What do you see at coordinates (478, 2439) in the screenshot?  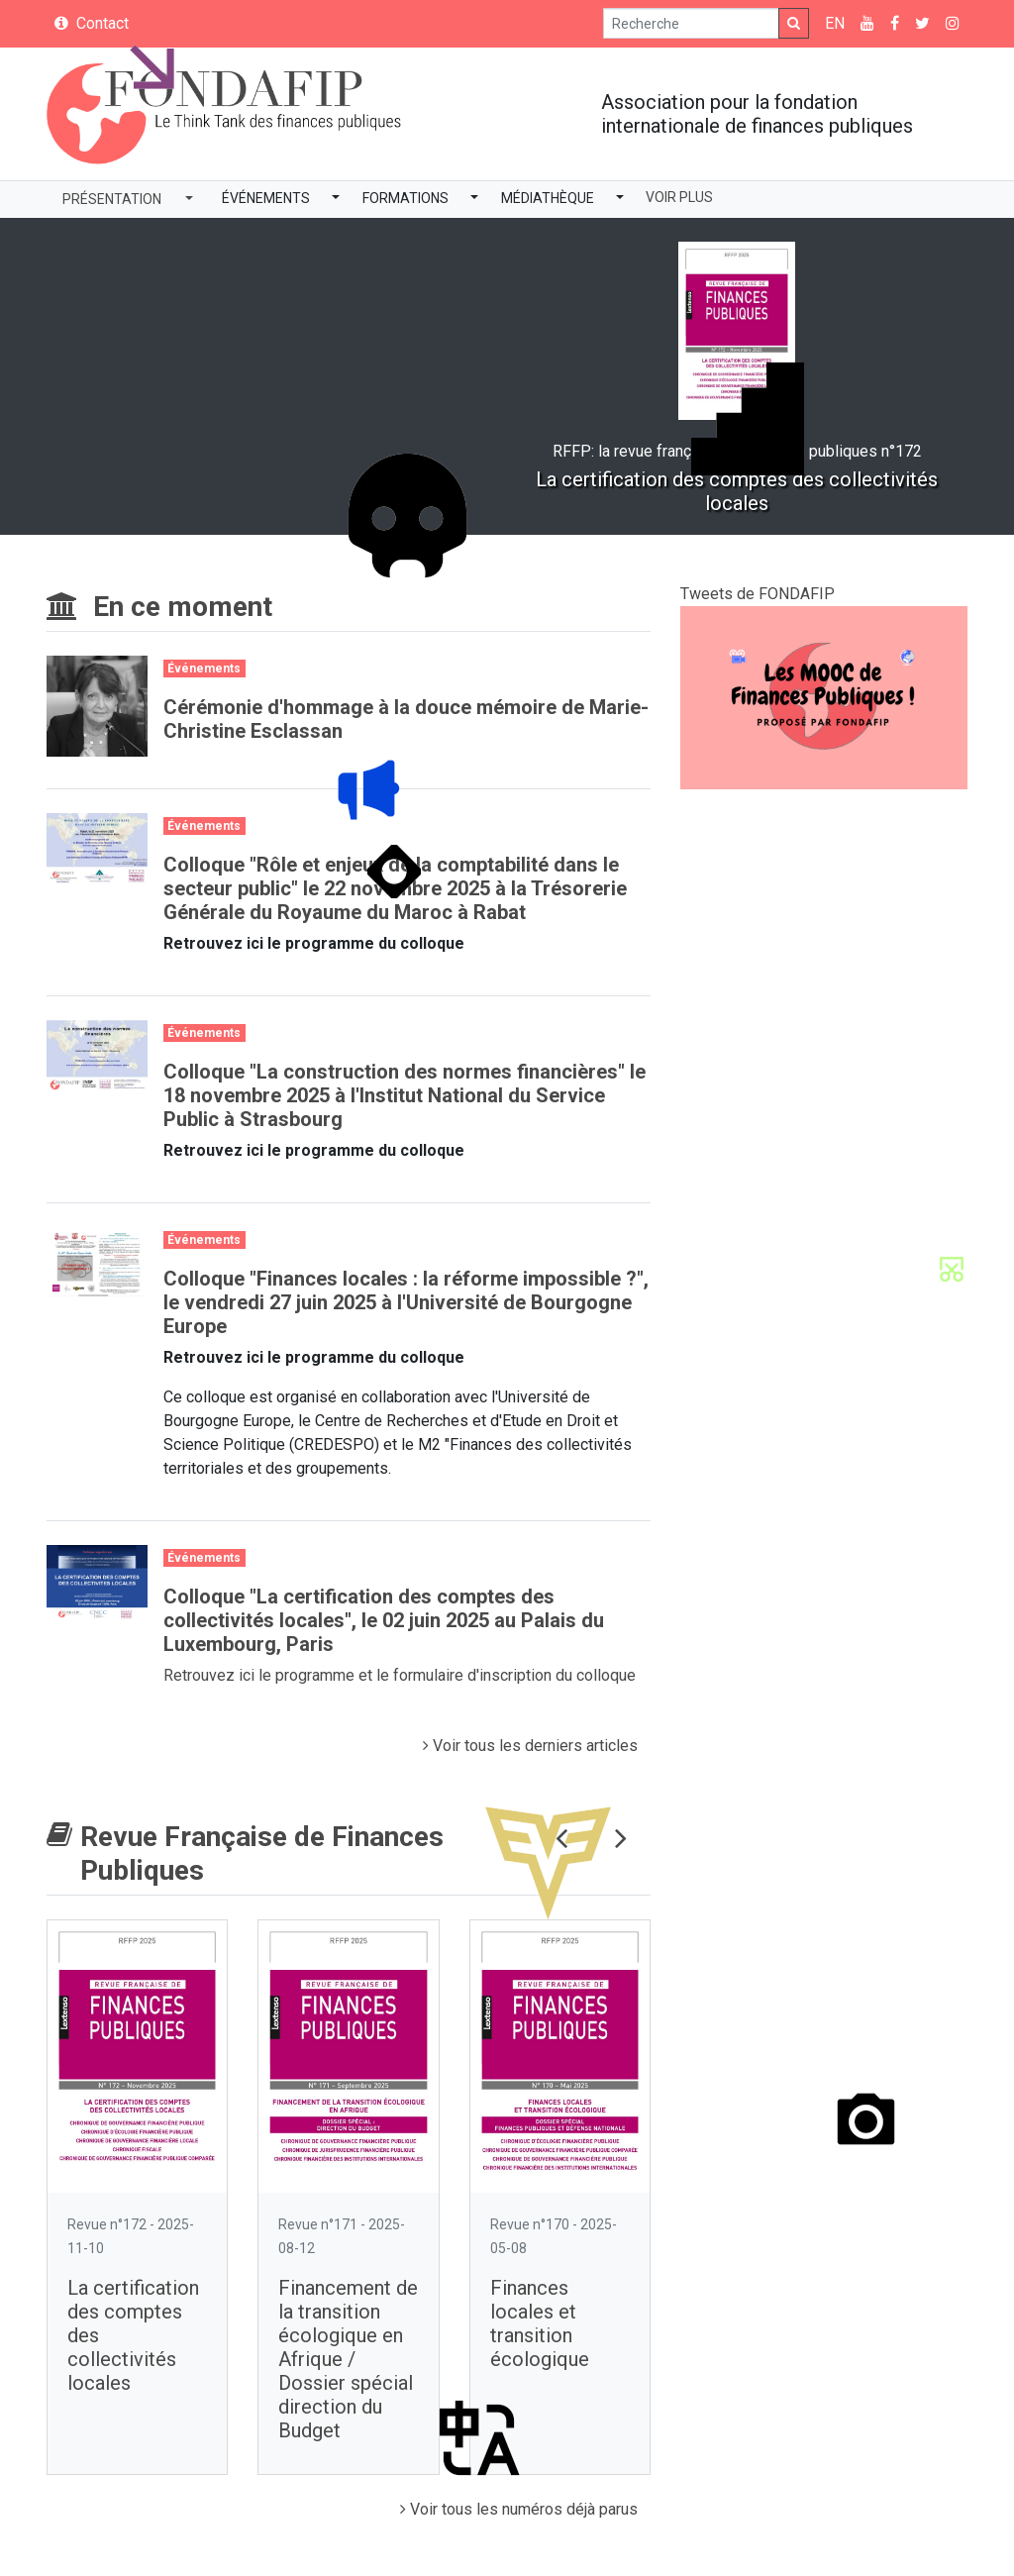 I see `translate text to another language` at bounding box center [478, 2439].